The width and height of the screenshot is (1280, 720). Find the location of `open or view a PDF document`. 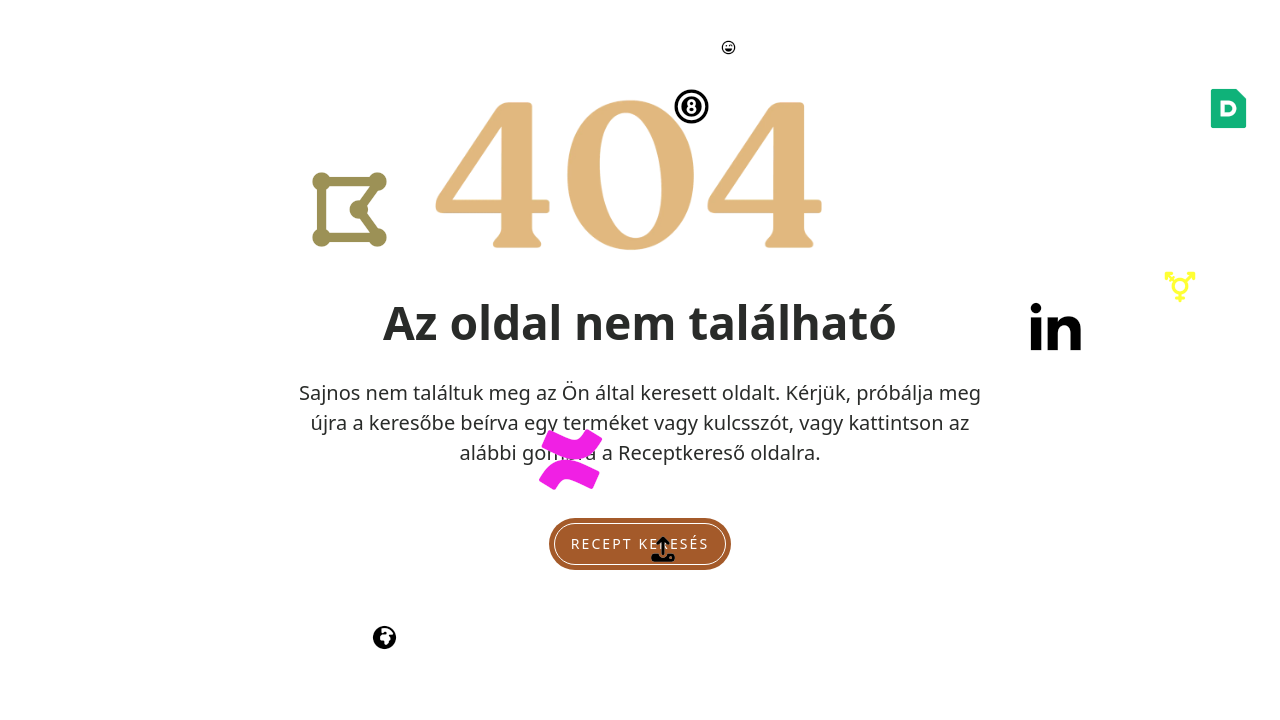

open or view a PDF document is located at coordinates (1228, 108).